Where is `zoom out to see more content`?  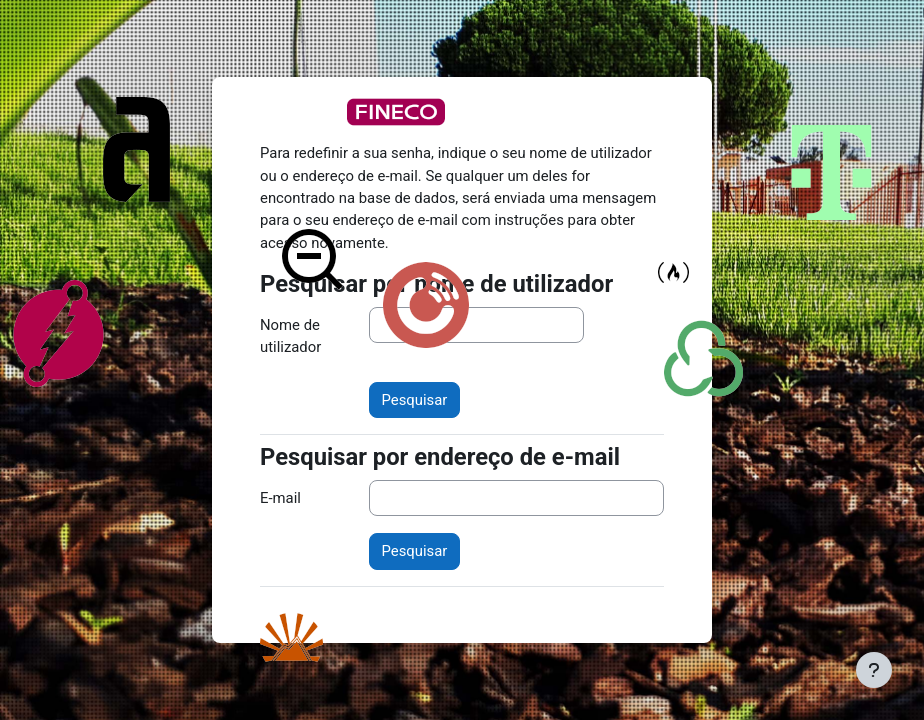 zoom out to see more content is located at coordinates (312, 259).